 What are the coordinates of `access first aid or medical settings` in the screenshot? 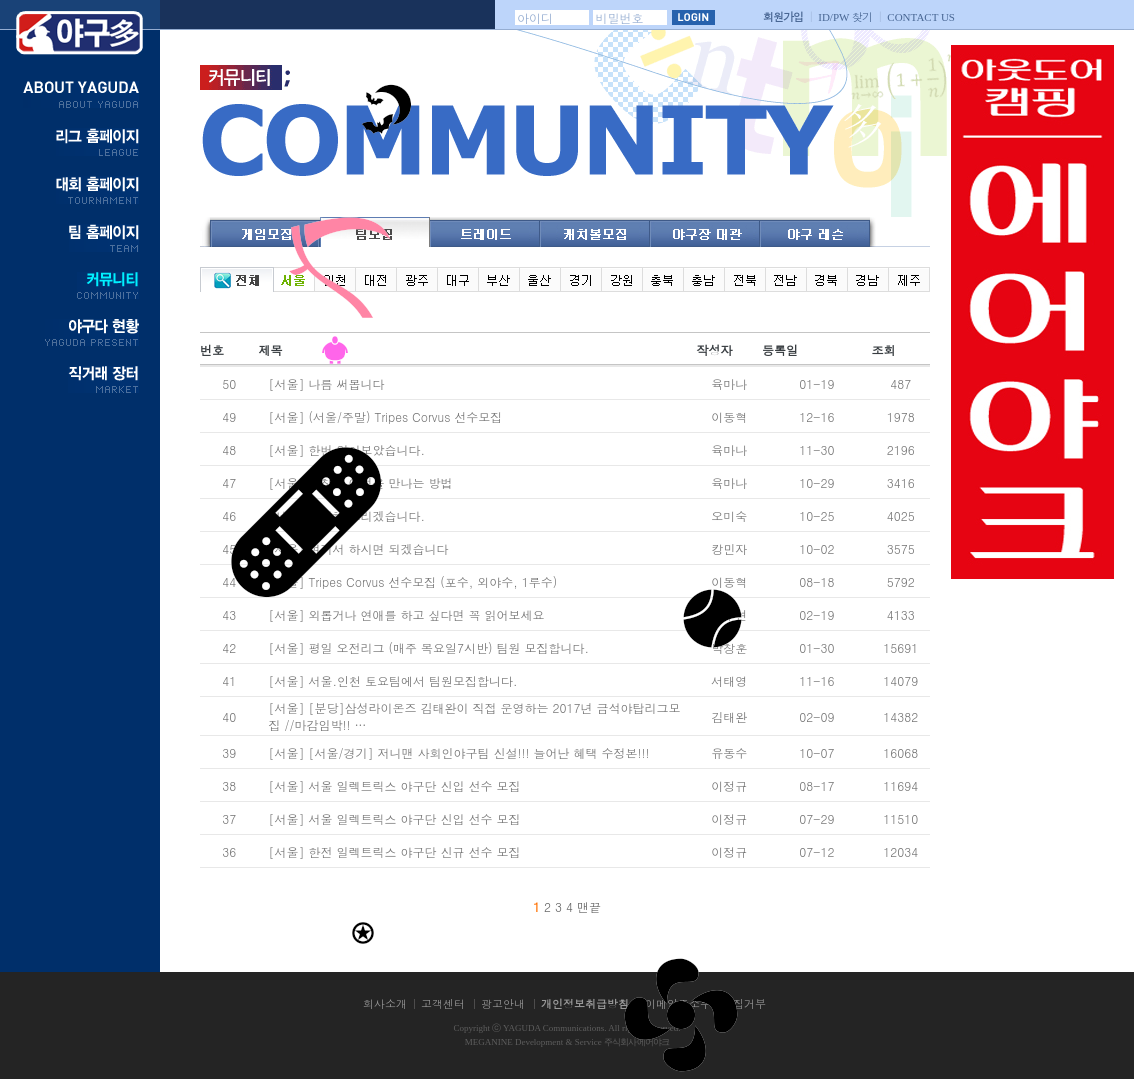 It's located at (305, 521).